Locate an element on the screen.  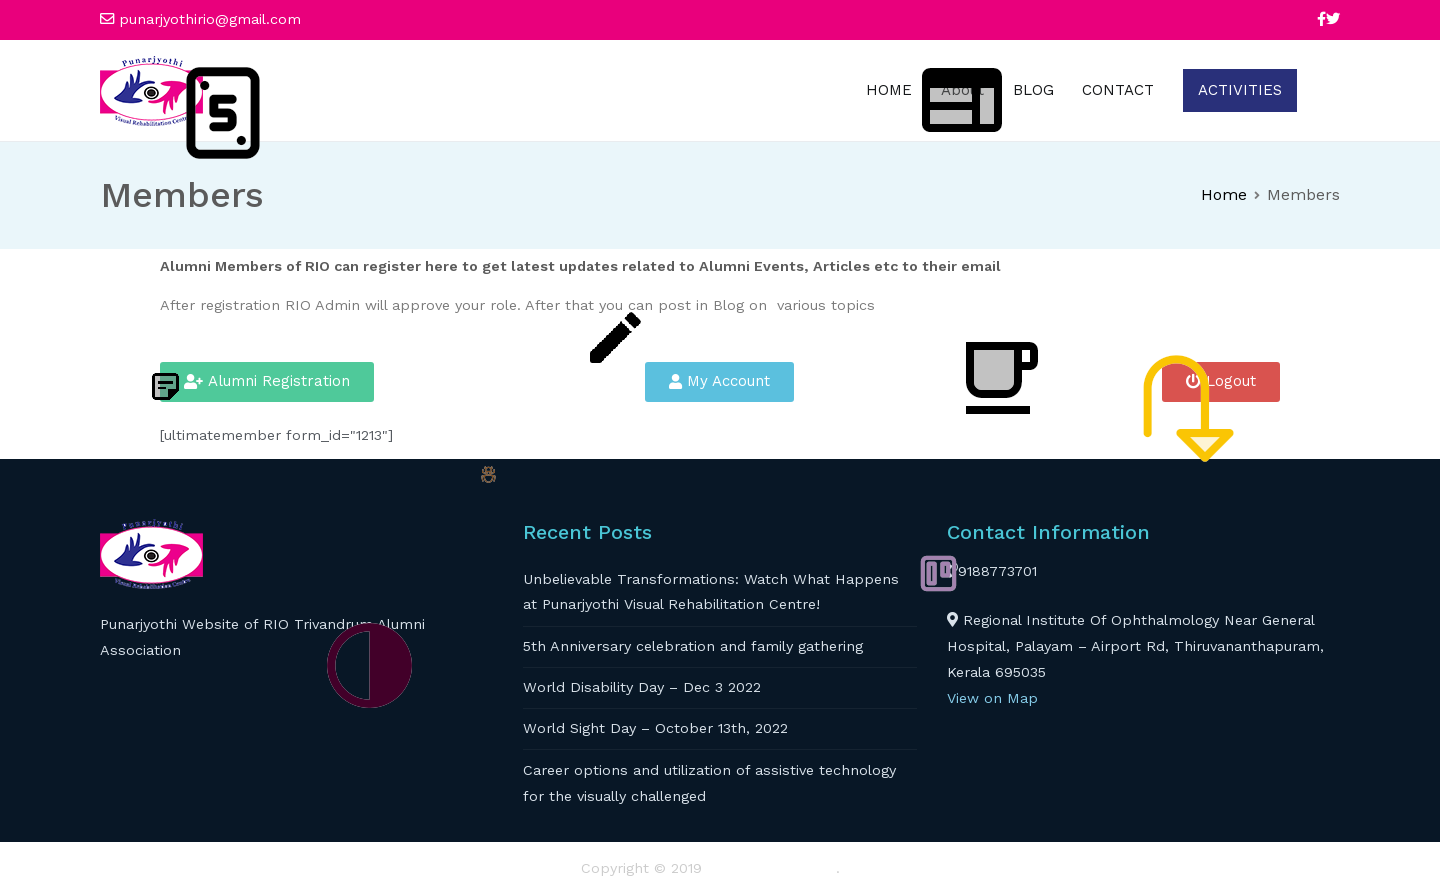
report a bug or issue is located at coordinates (488, 474).